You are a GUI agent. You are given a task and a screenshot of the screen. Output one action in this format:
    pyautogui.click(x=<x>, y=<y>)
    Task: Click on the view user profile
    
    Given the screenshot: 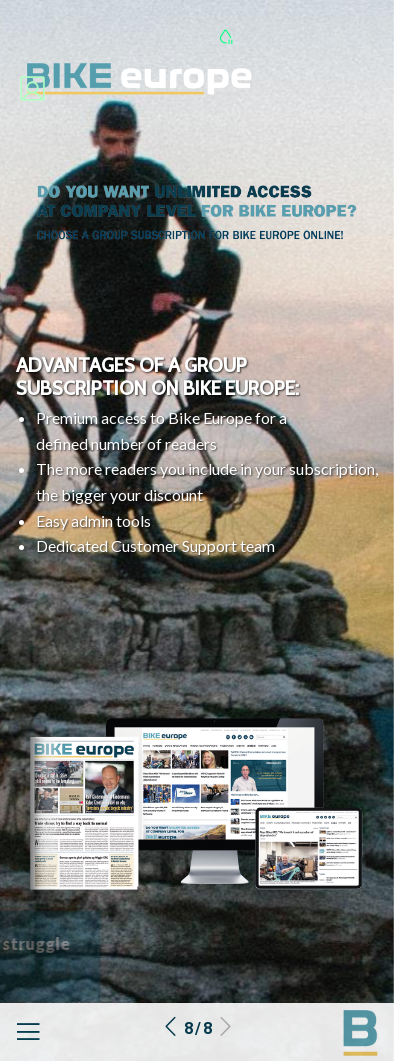 What is the action you would take?
    pyautogui.click(x=32, y=88)
    